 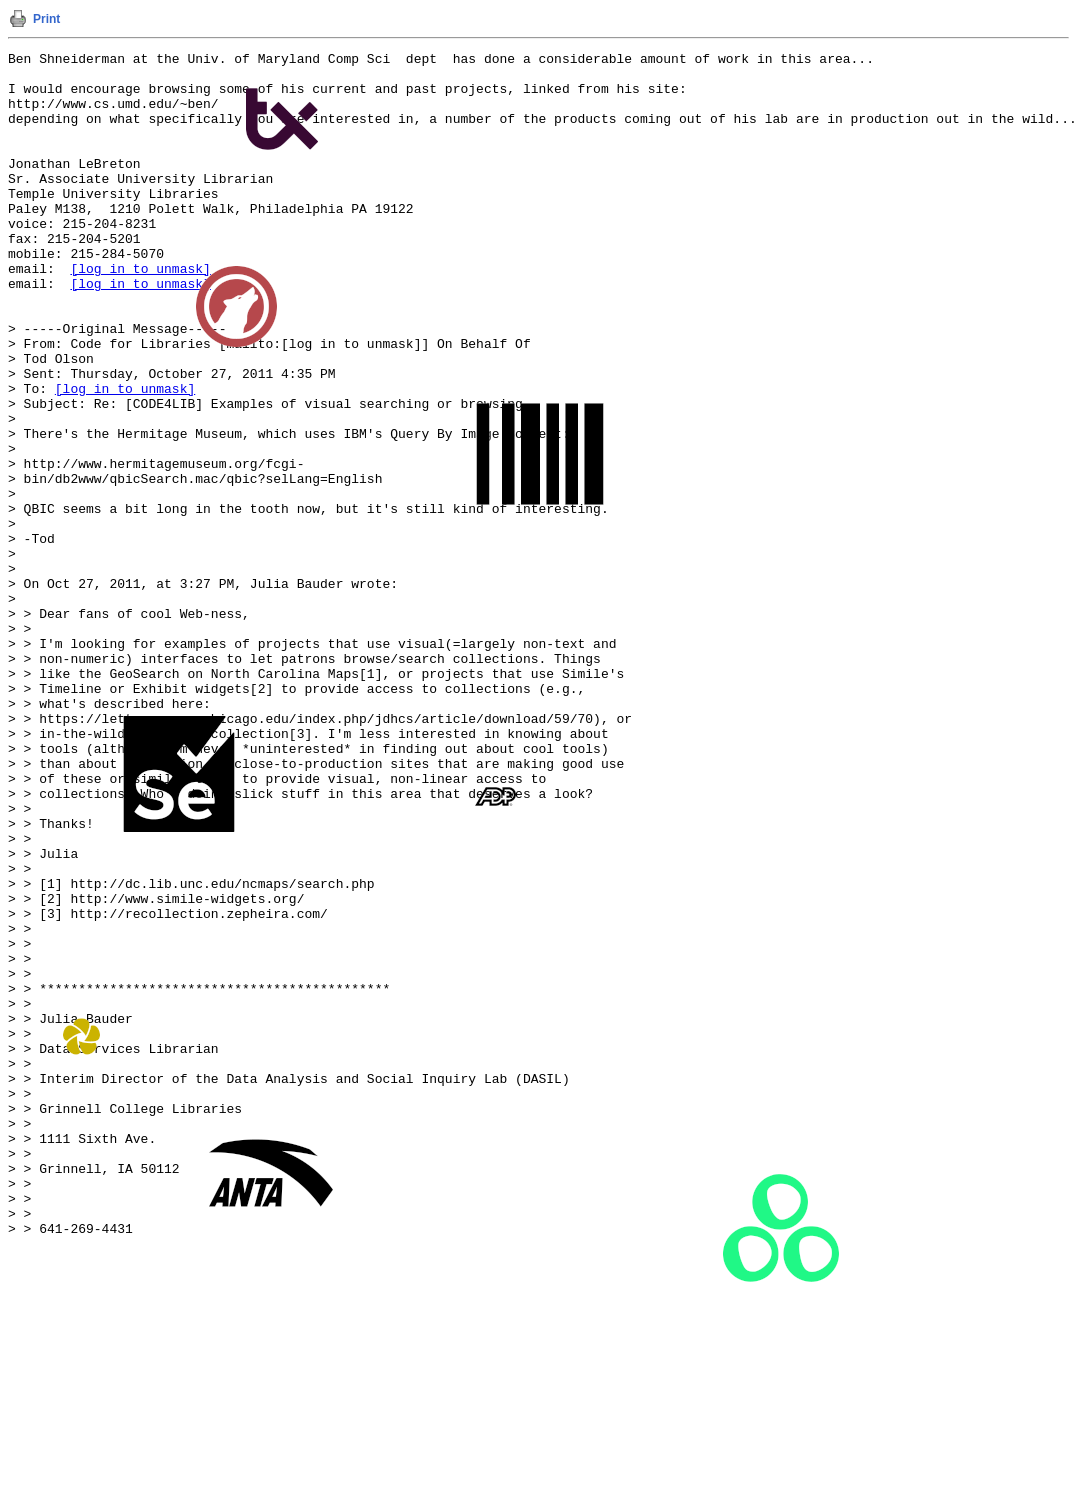 What do you see at coordinates (179, 774) in the screenshot?
I see `selenium browser automation framework logo` at bounding box center [179, 774].